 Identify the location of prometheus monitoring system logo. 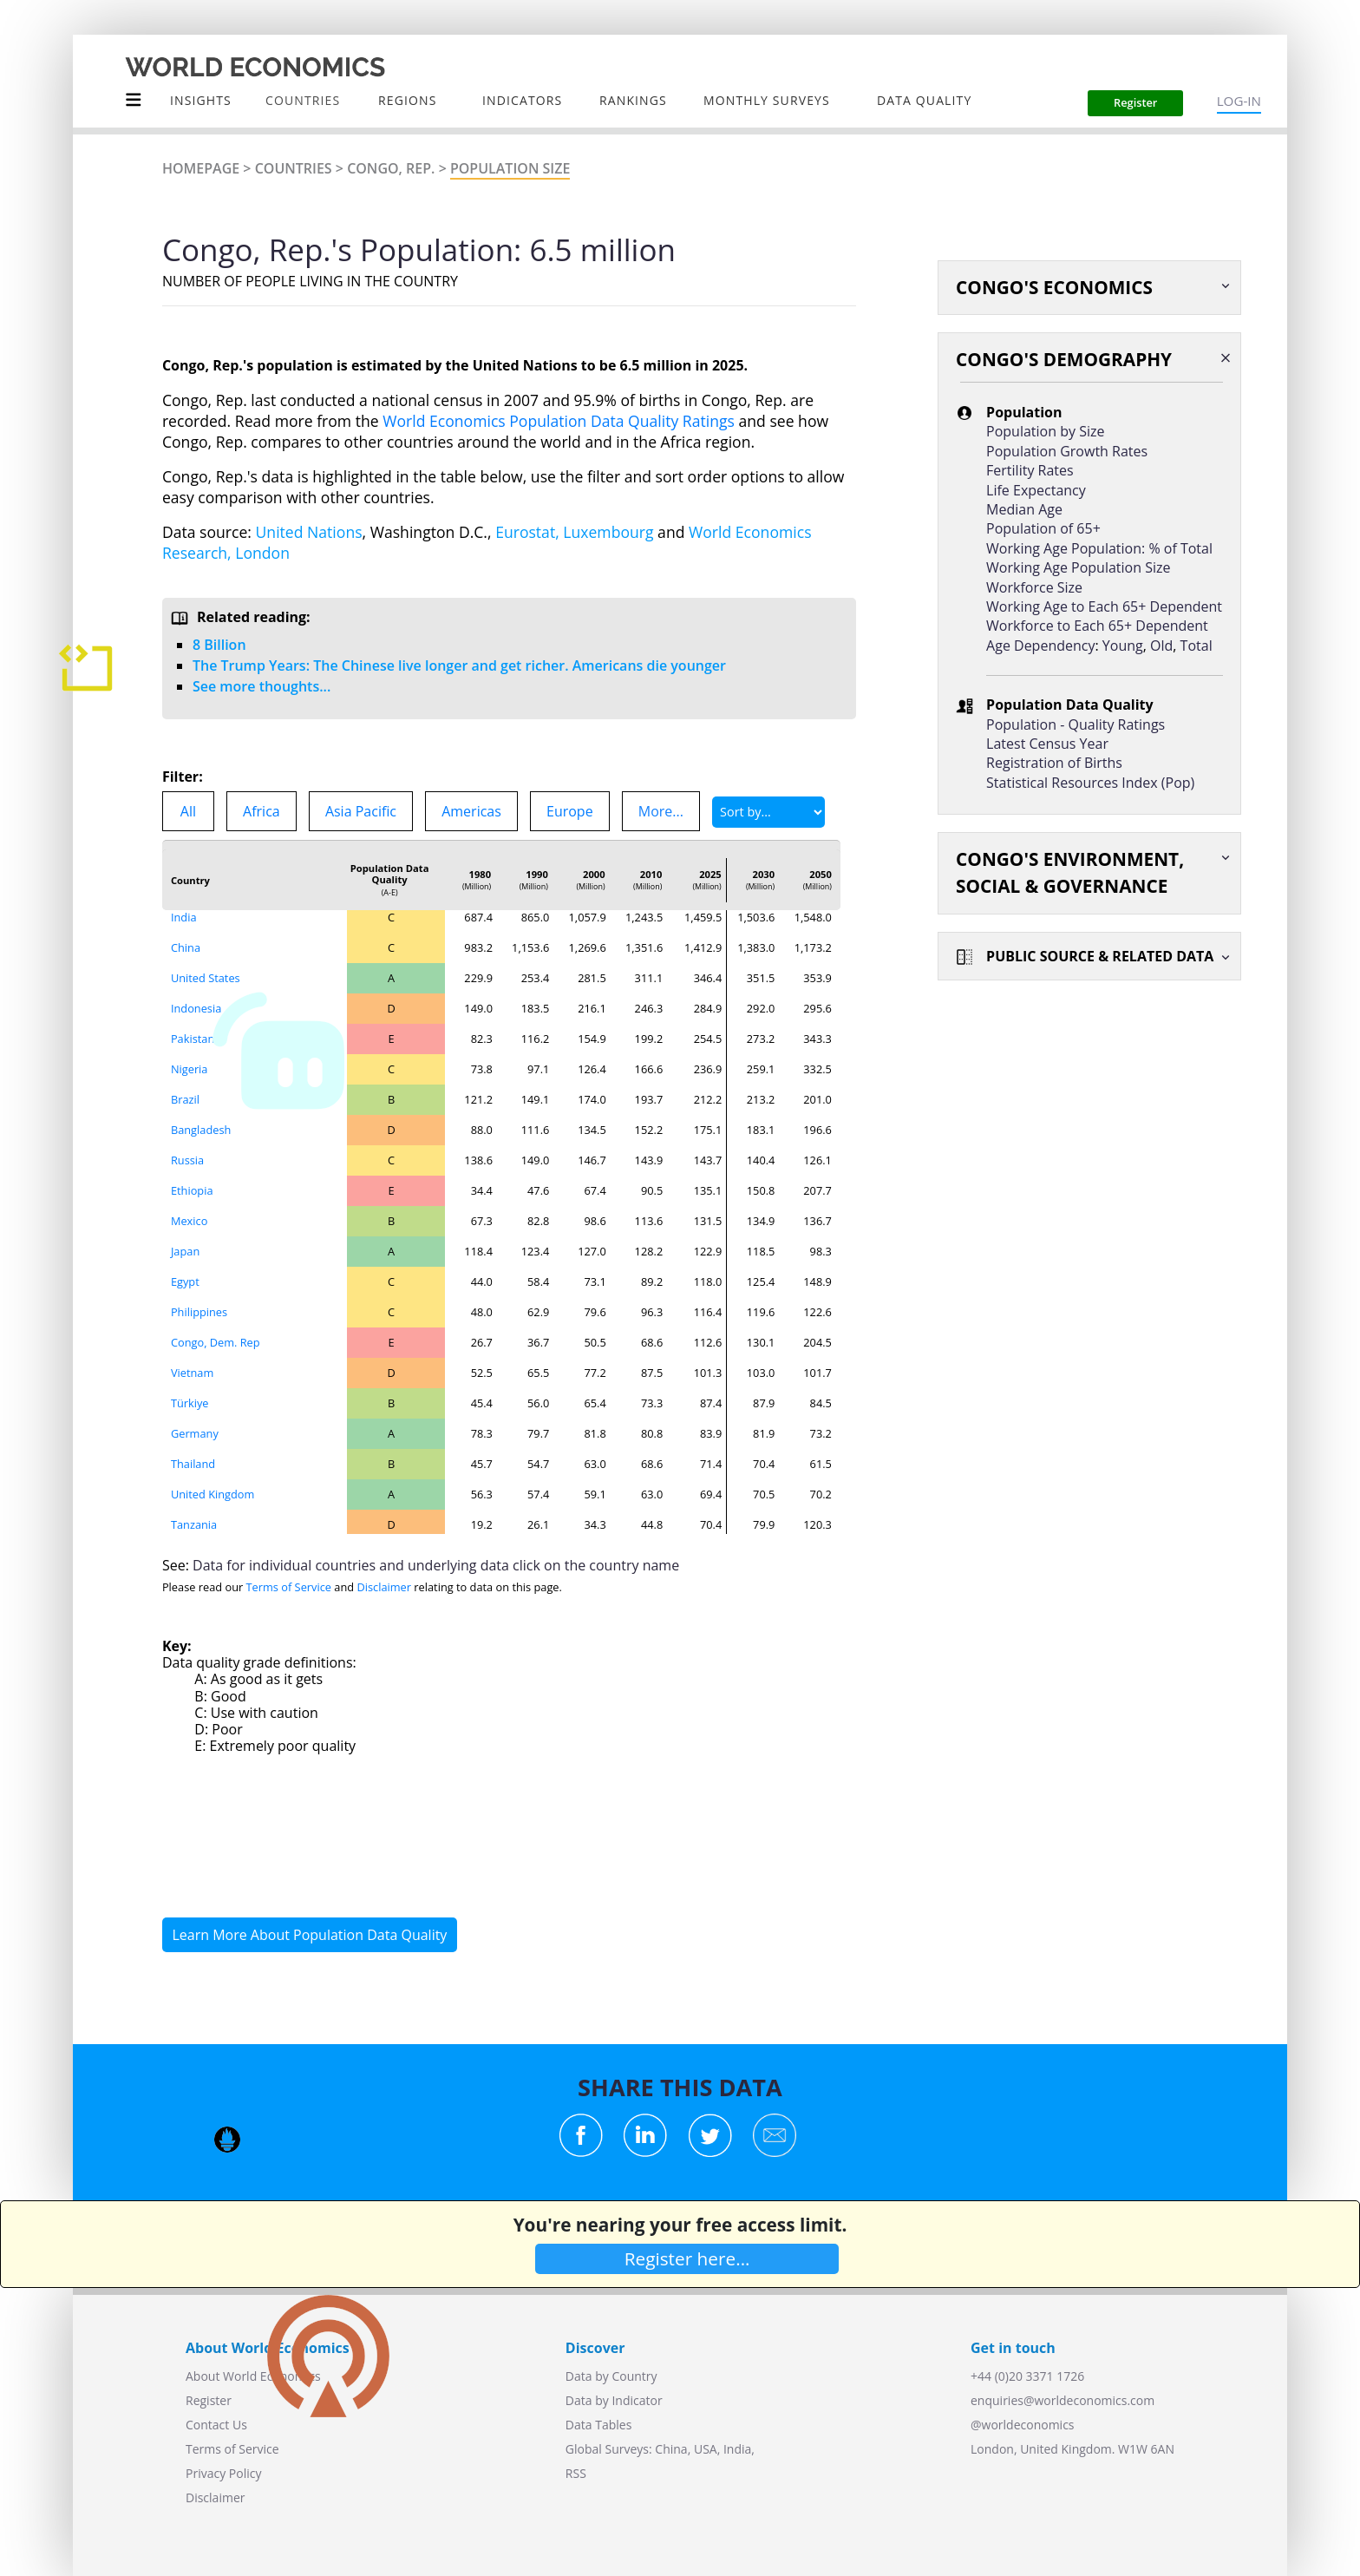
(227, 2140).